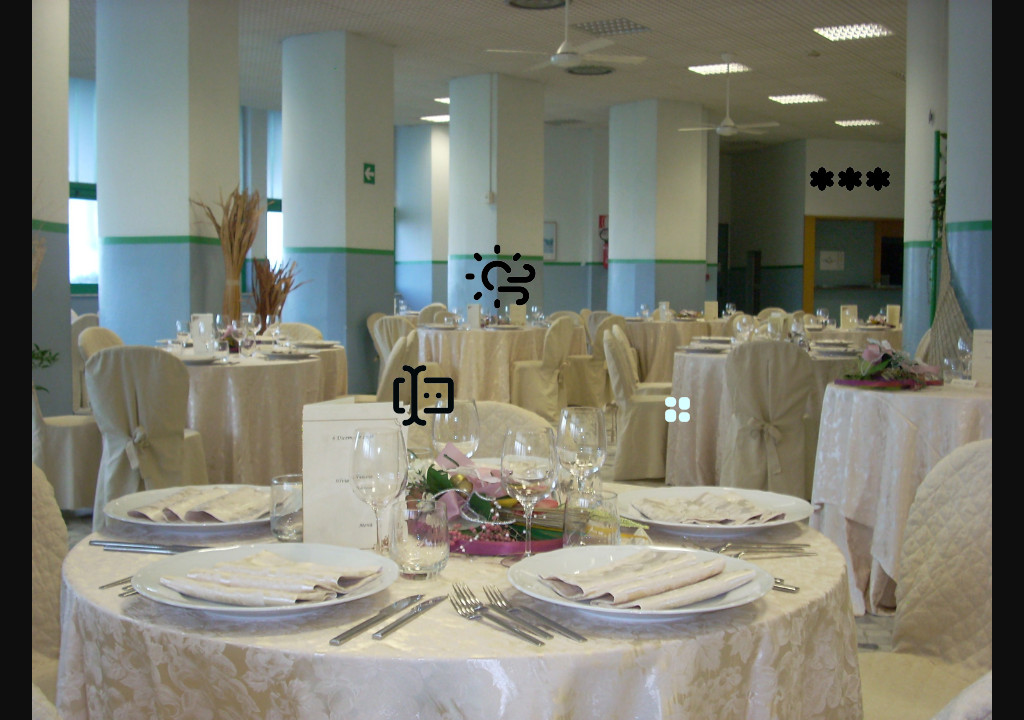 This screenshot has width=1024, height=720. I want to click on enter or manage your password, so click(850, 179).